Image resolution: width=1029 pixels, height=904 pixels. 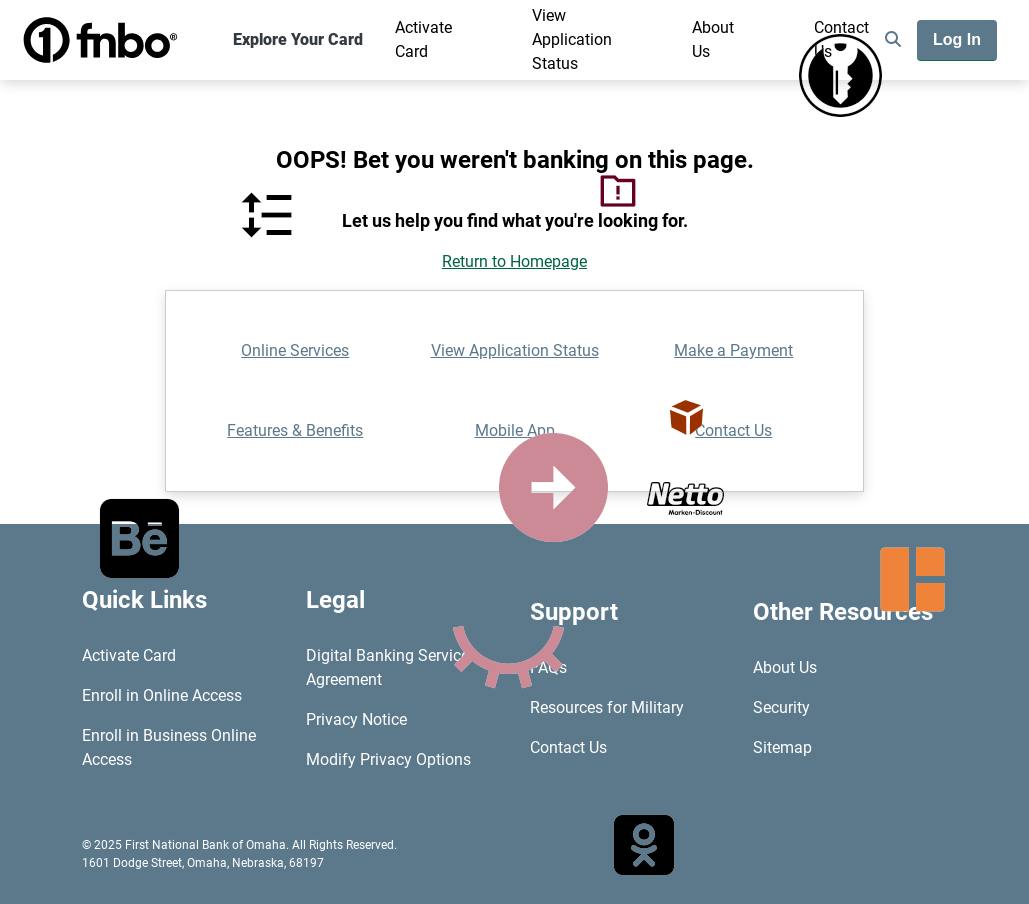 What do you see at coordinates (840, 75) in the screenshot?
I see `open keepassxc password manager` at bounding box center [840, 75].